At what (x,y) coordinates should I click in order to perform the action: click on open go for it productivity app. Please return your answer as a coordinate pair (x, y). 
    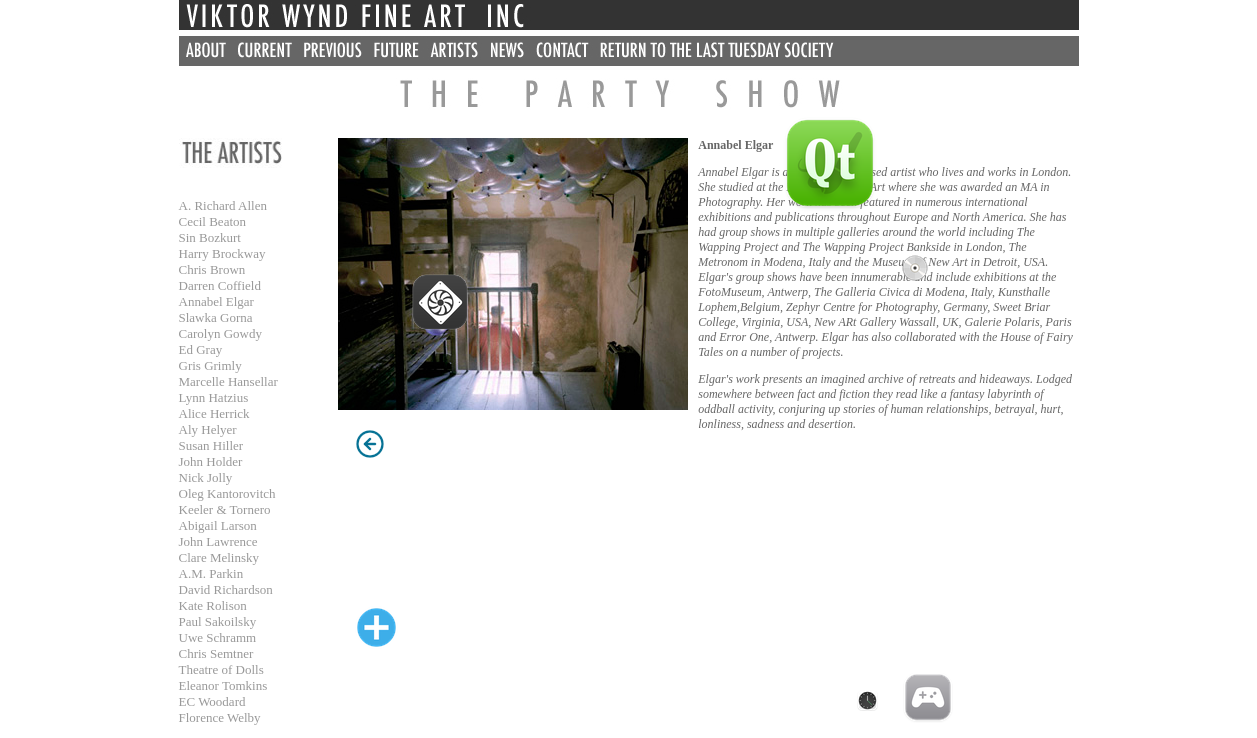
    Looking at the image, I should click on (867, 700).